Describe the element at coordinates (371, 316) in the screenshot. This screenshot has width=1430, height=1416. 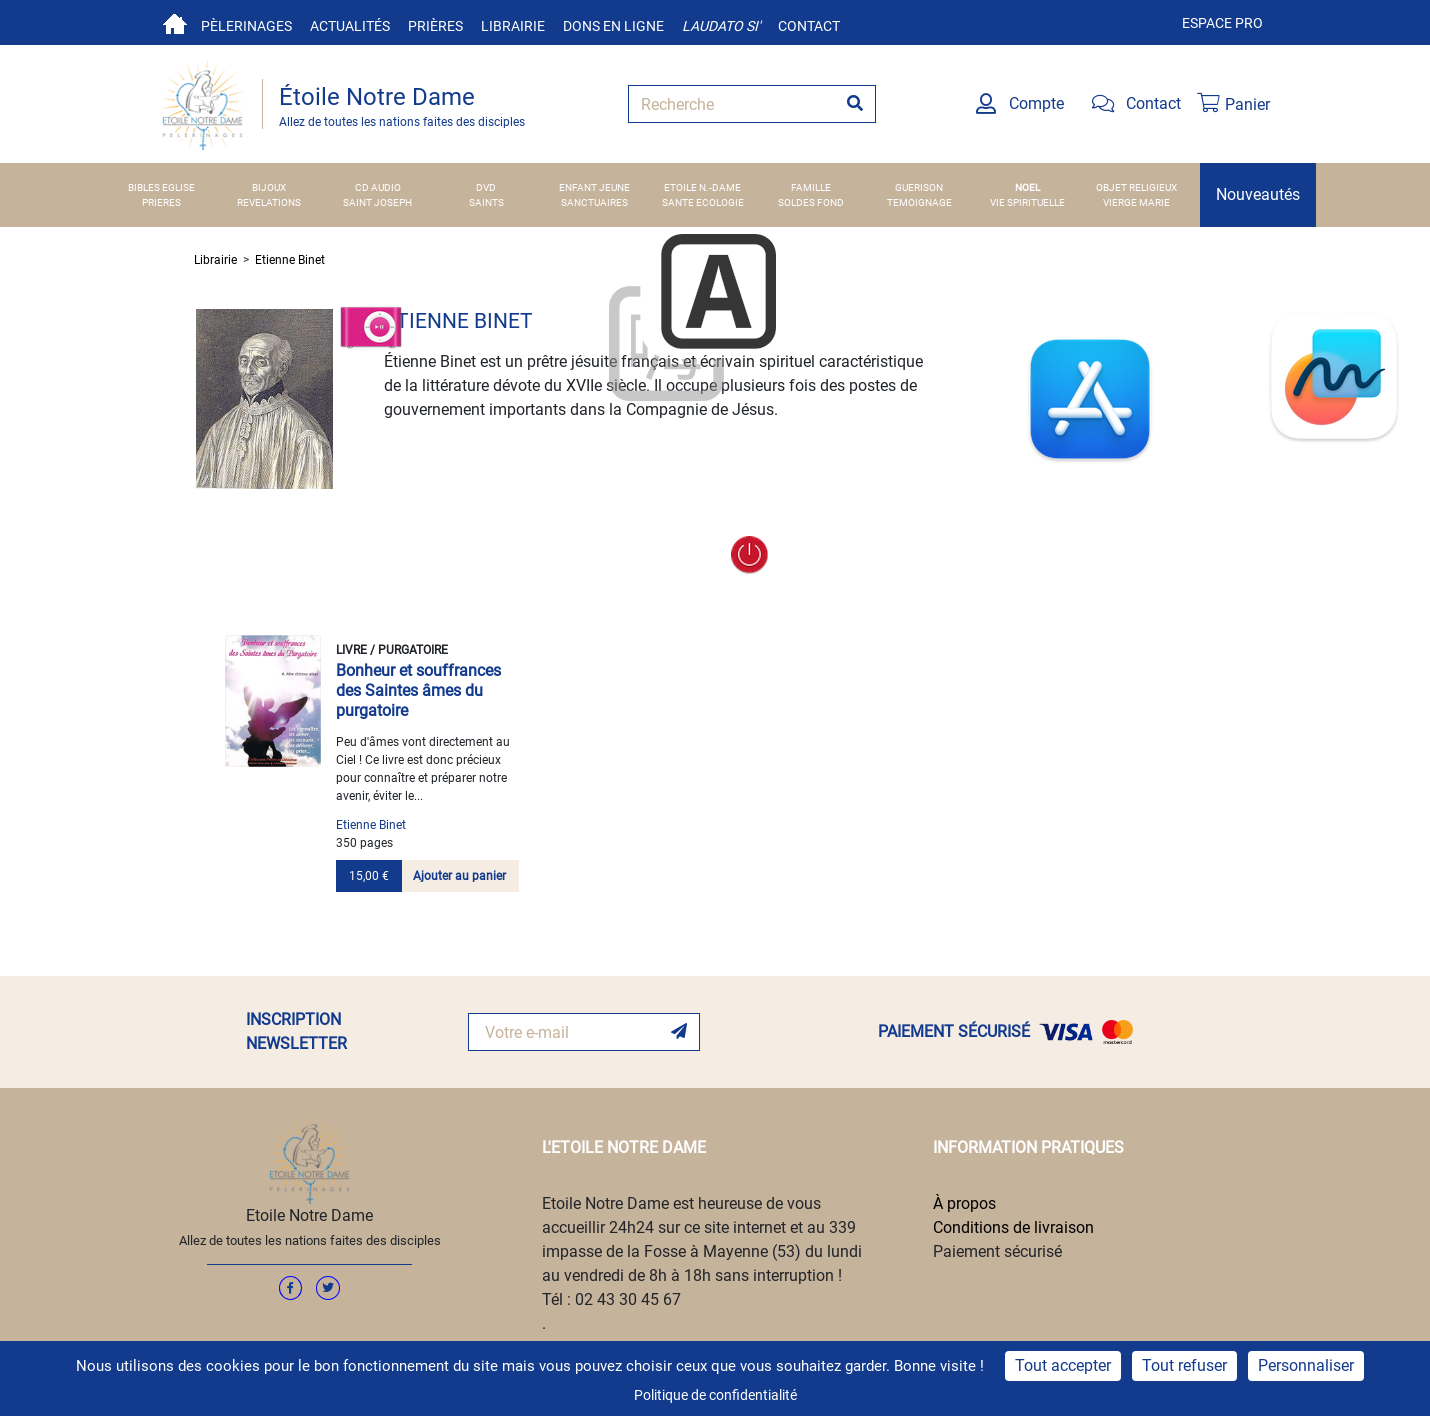
I see `iPod shuffle device connected` at that location.